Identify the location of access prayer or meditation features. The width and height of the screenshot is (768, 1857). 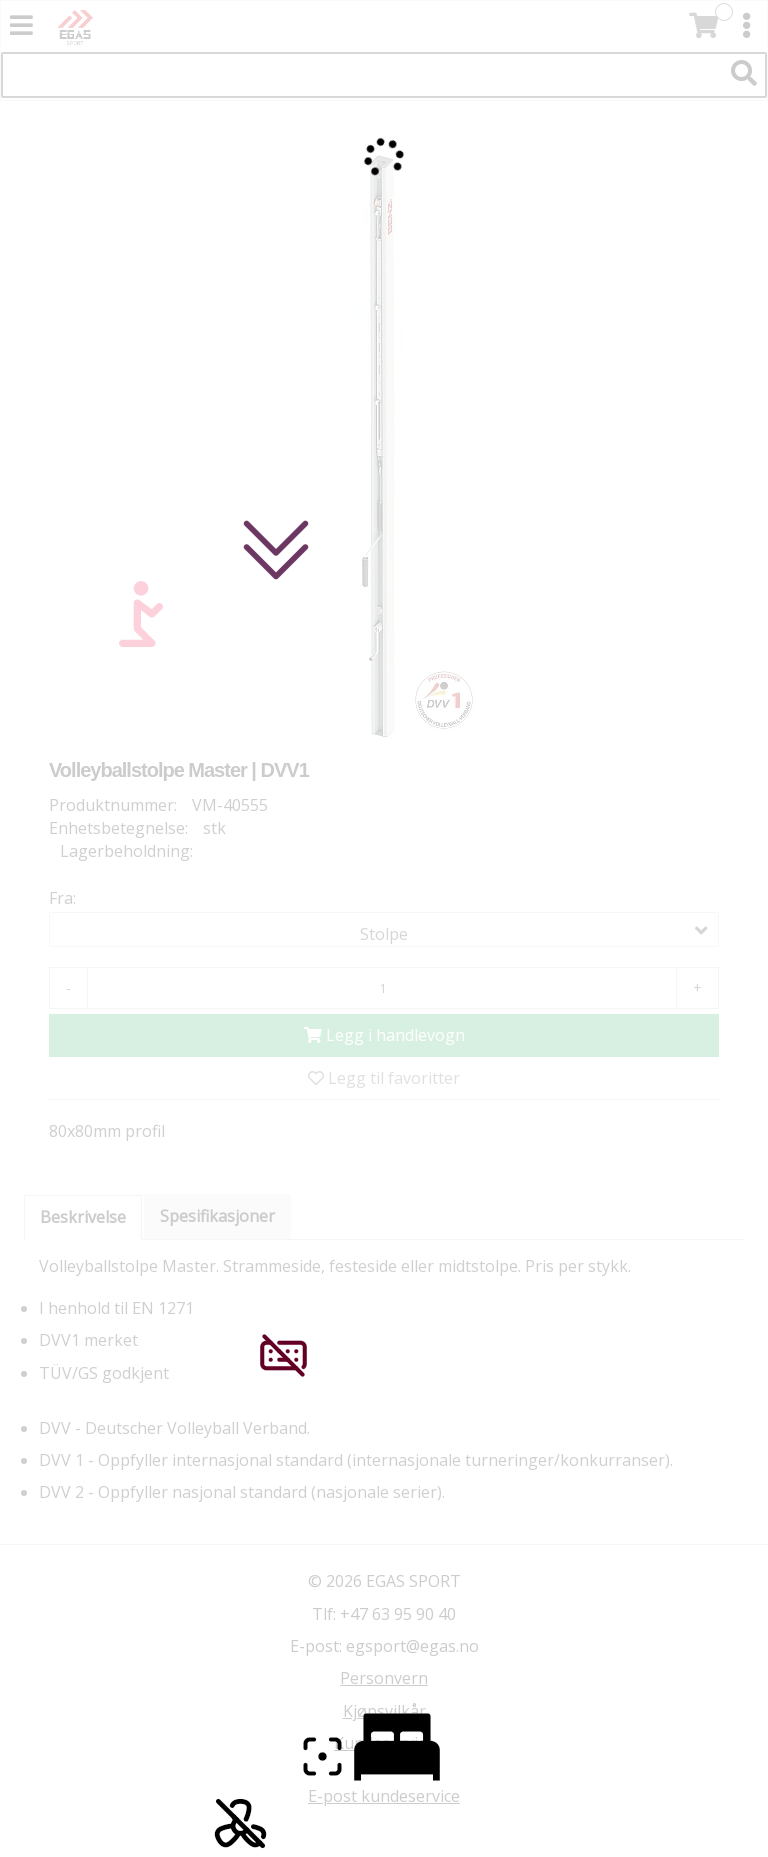
(141, 614).